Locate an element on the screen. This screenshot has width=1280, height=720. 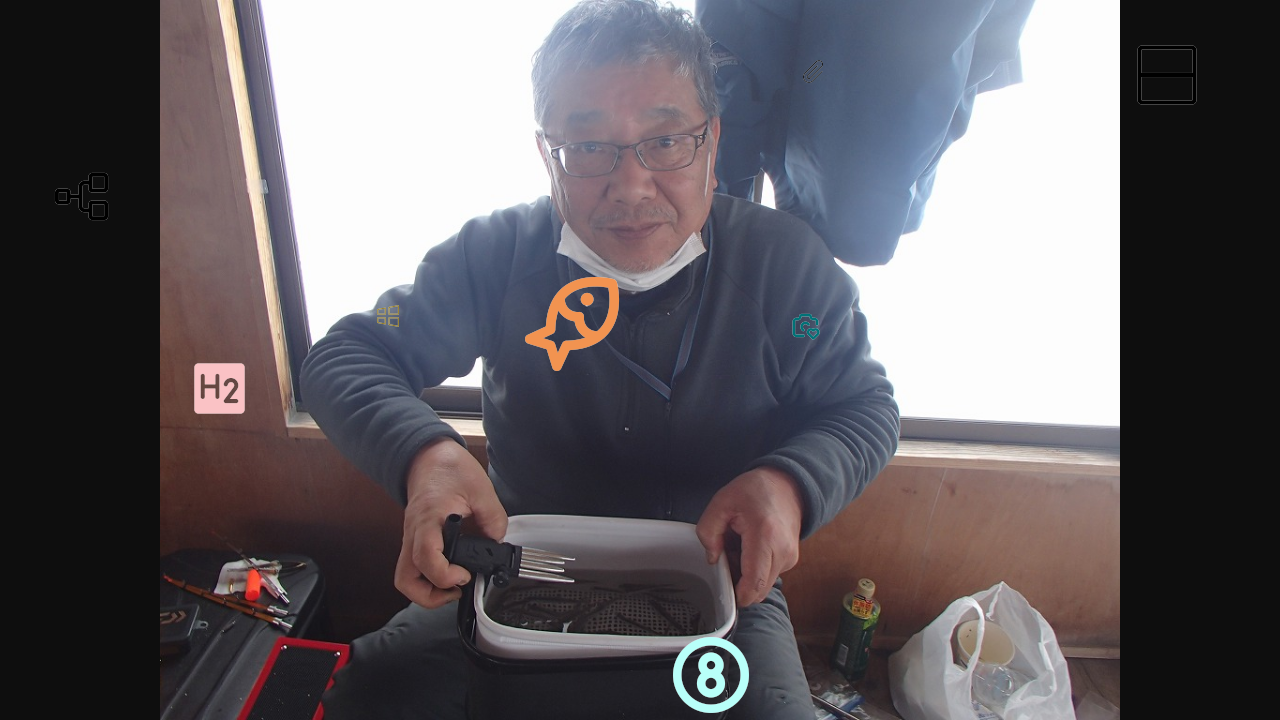
attach a file to your message is located at coordinates (813, 71).